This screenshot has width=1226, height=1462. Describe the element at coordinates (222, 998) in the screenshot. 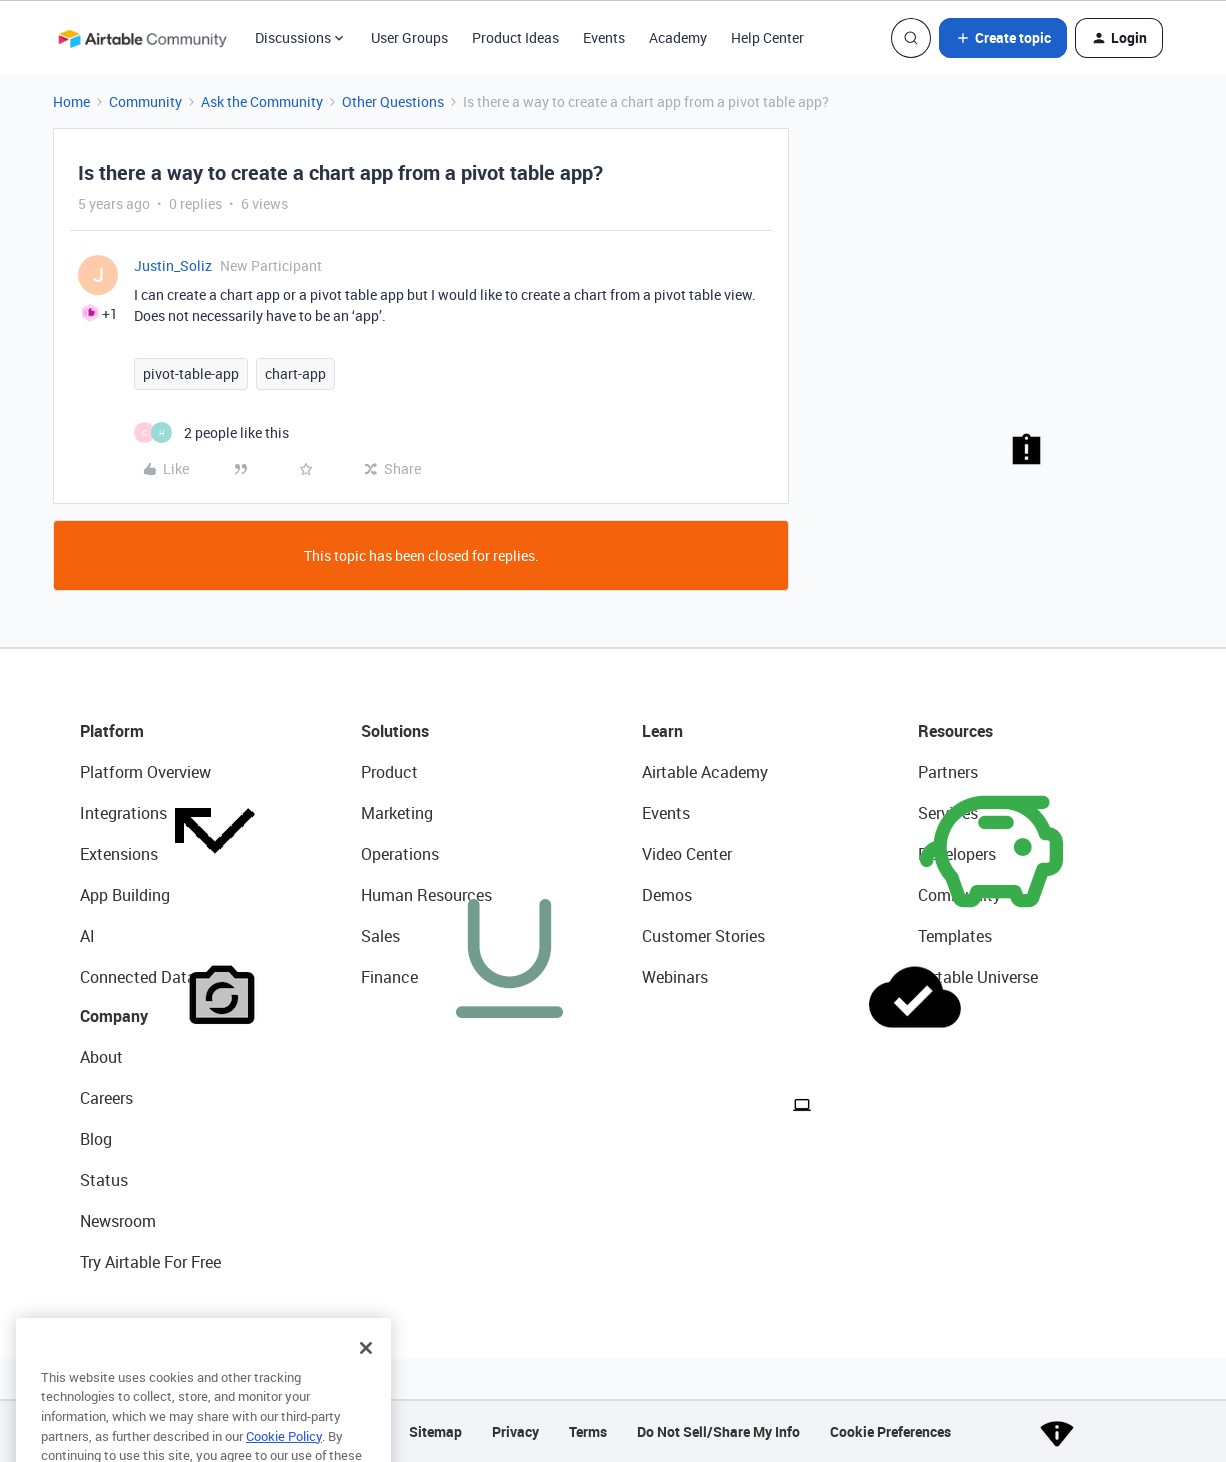

I see `access party mode camera effects` at that location.